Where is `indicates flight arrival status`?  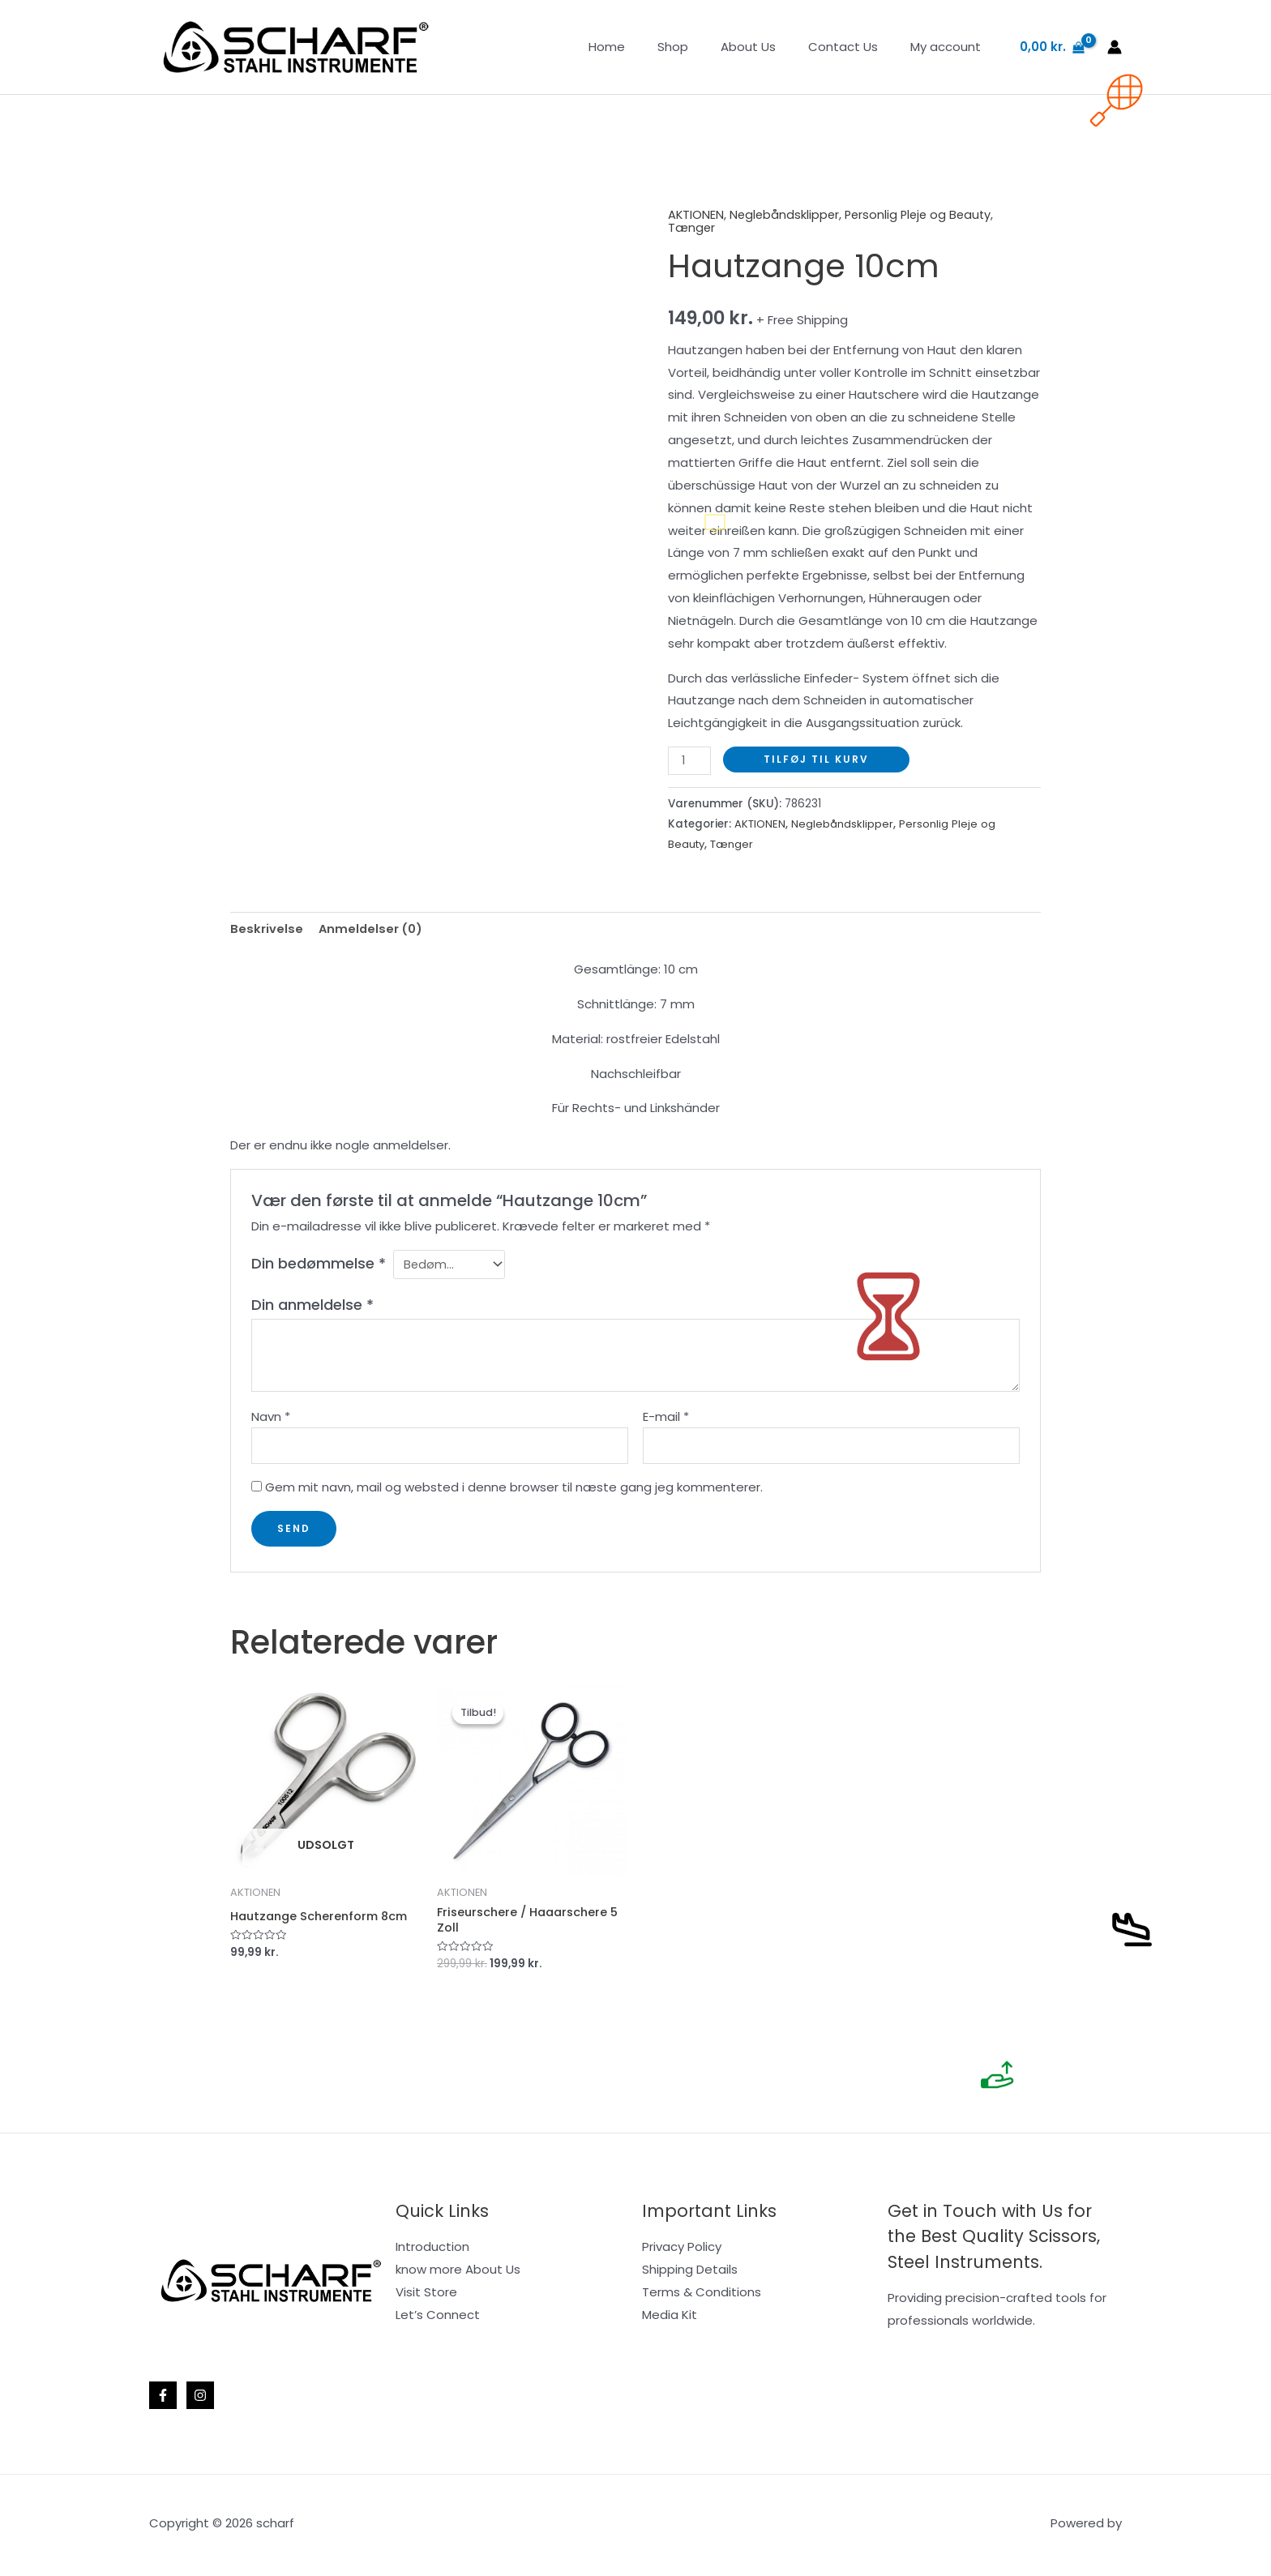
indicates flight arrival status is located at coordinates (1130, 1929).